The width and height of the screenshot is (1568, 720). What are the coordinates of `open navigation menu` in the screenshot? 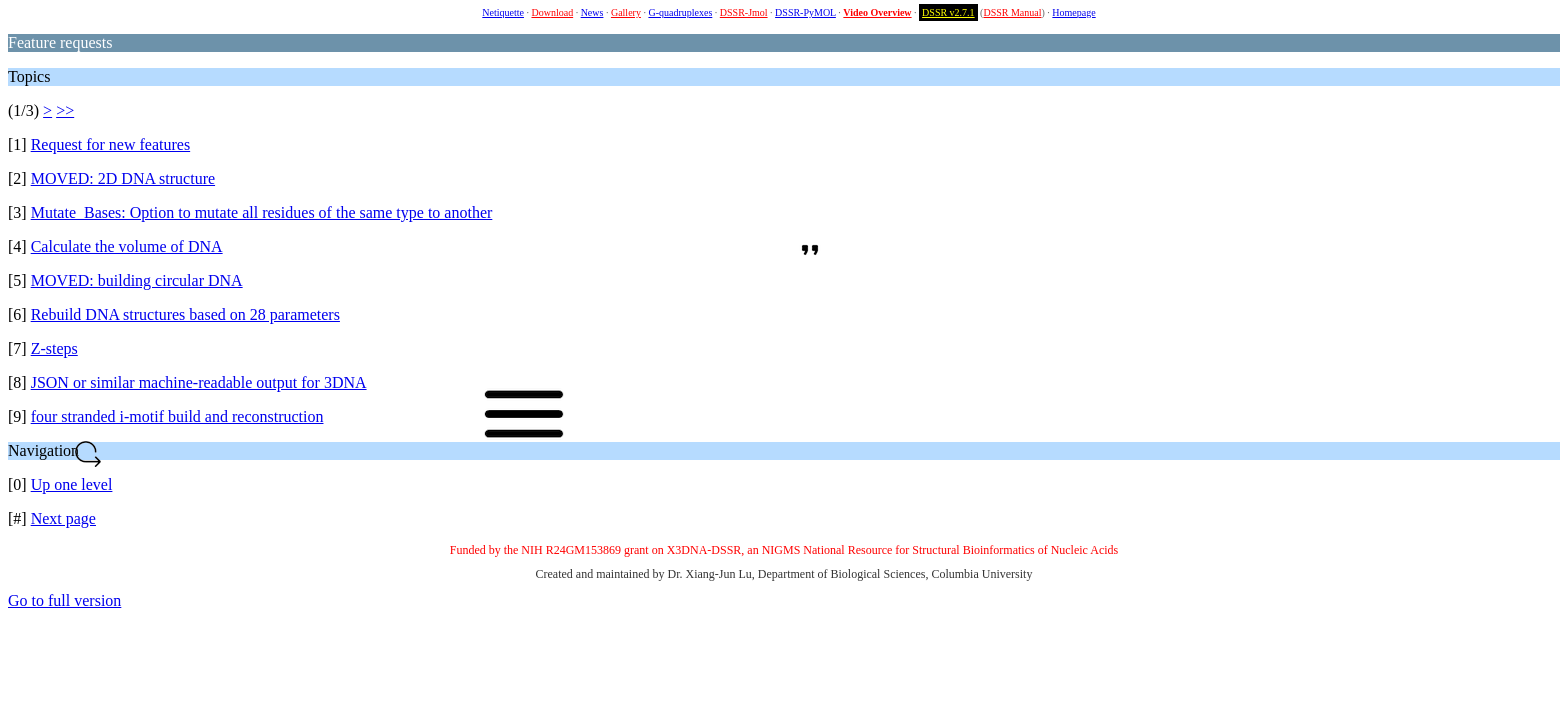 It's located at (524, 414).